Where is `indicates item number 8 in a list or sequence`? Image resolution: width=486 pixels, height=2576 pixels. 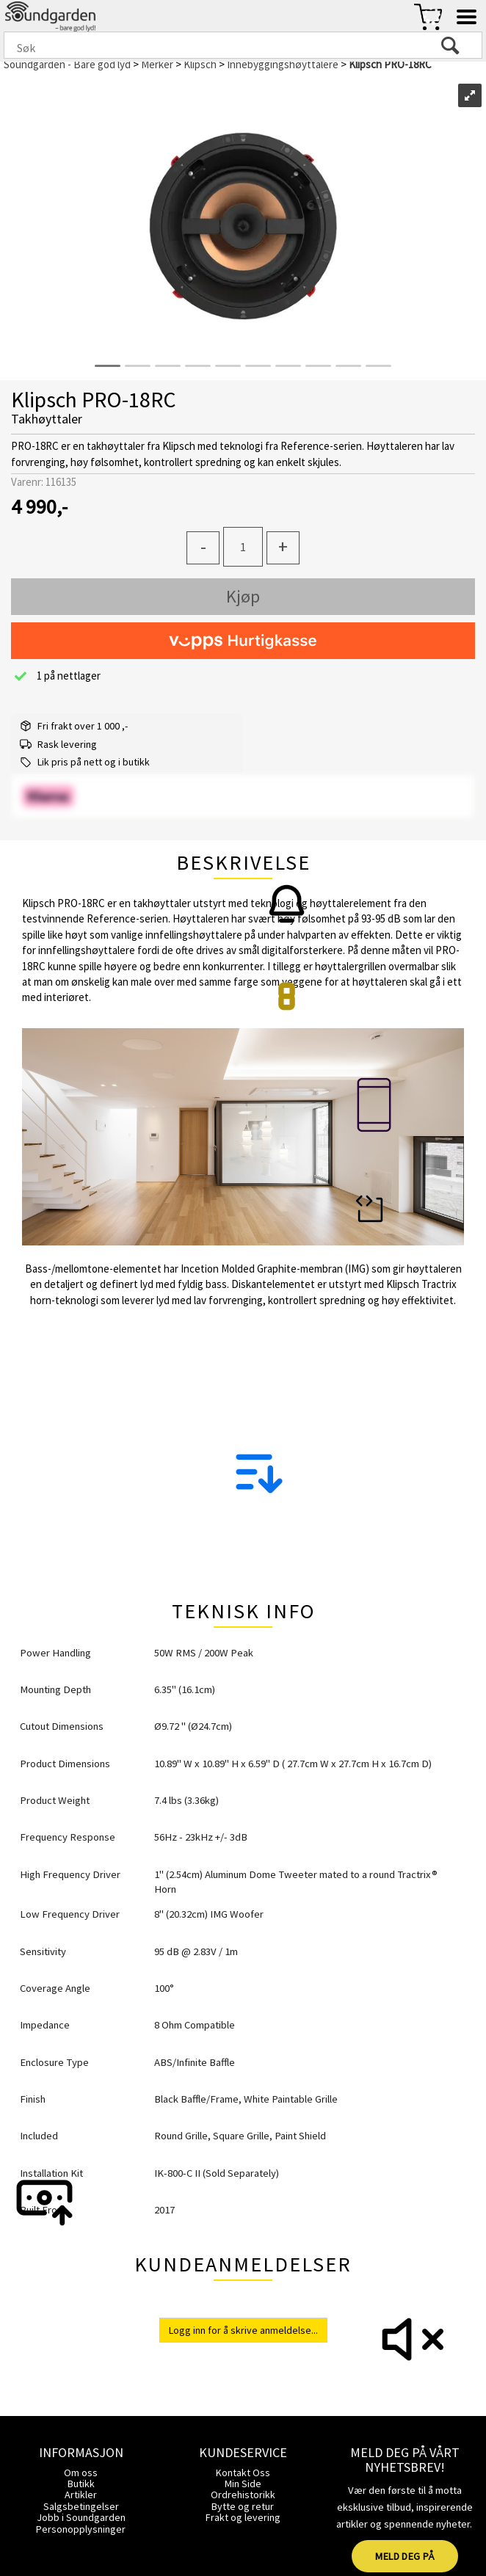 indicates item number 8 in a list or sequence is located at coordinates (286, 996).